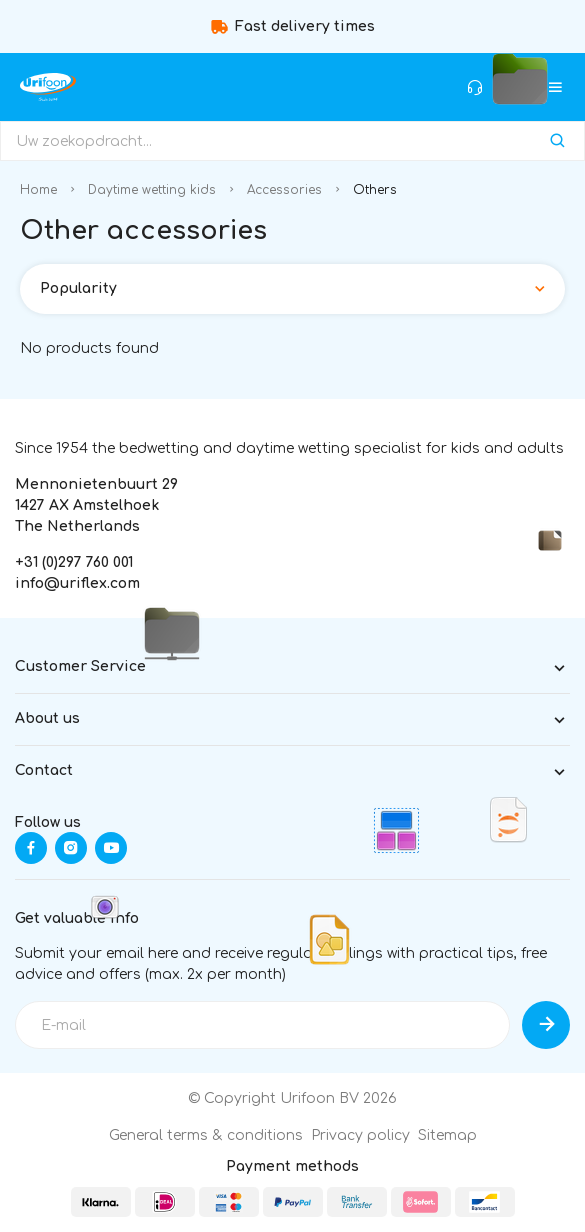 Image resolution: width=585 pixels, height=1232 pixels. What do you see at coordinates (396, 830) in the screenshot?
I see `select all items in the current view` at bounding box center [396, 830].